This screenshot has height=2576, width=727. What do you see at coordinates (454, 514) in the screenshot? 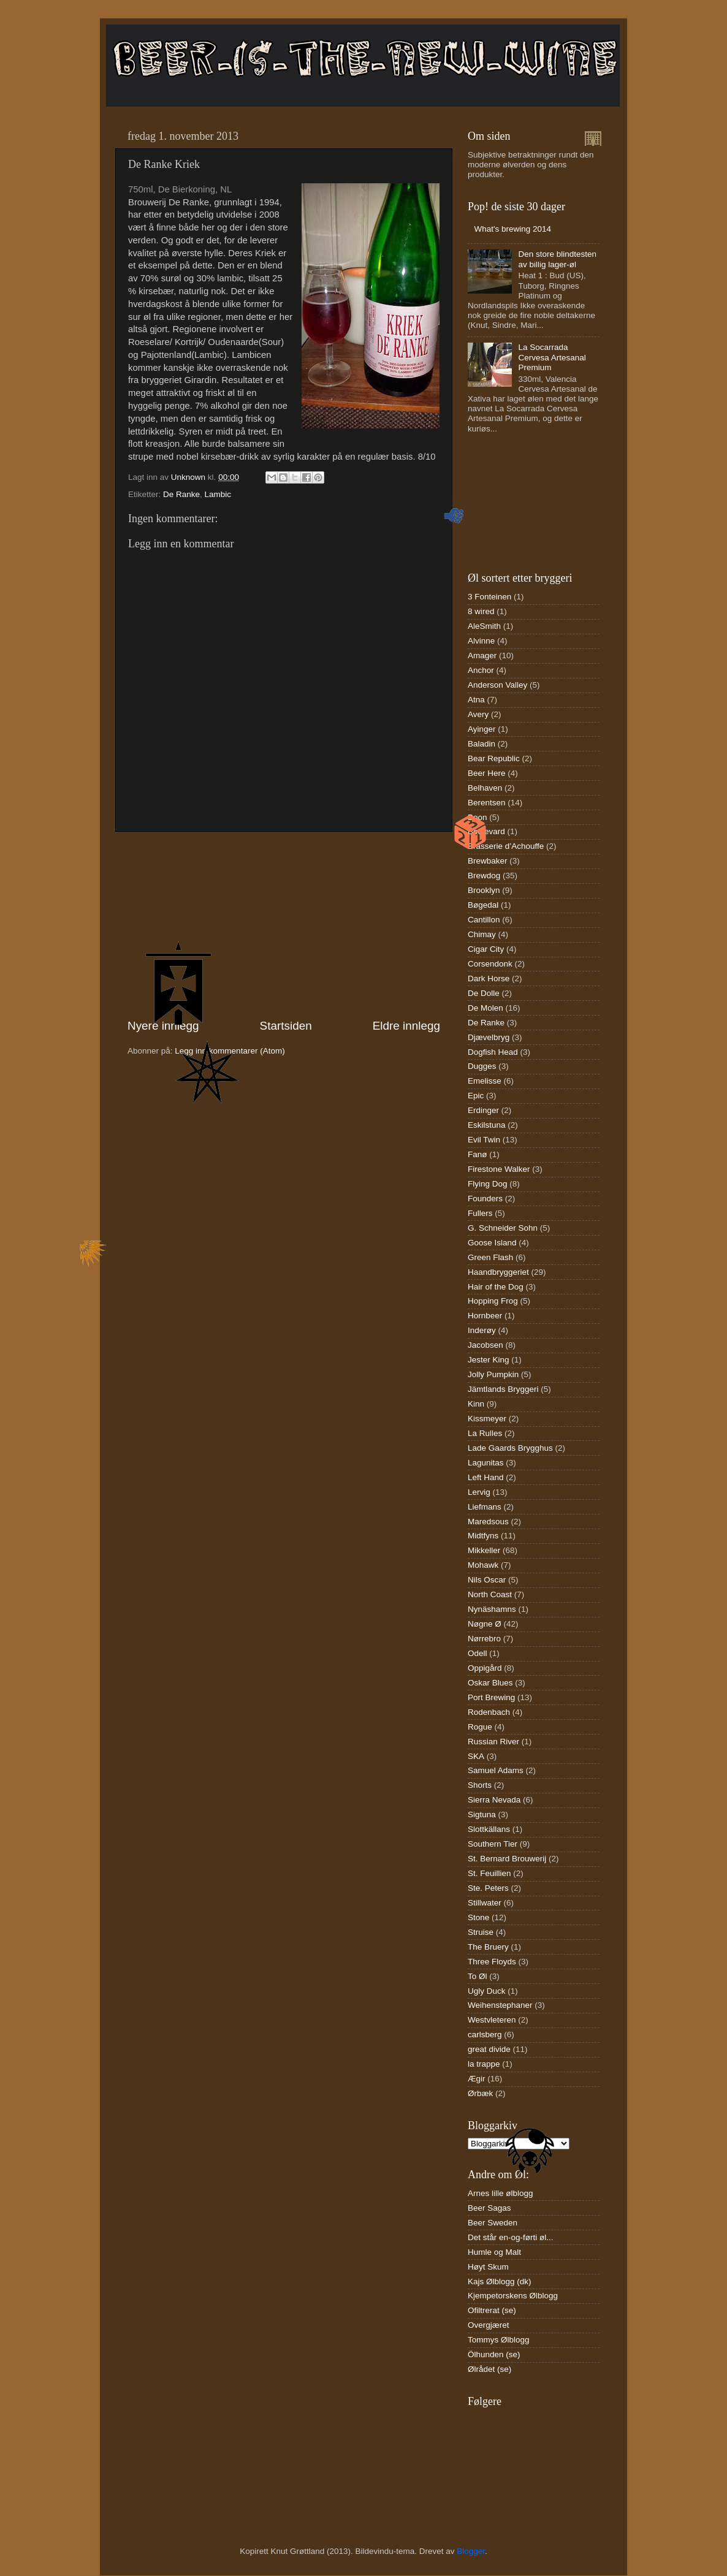
I see `rock move in a rock-paper-scissors game` at bounding box center [454, 514].